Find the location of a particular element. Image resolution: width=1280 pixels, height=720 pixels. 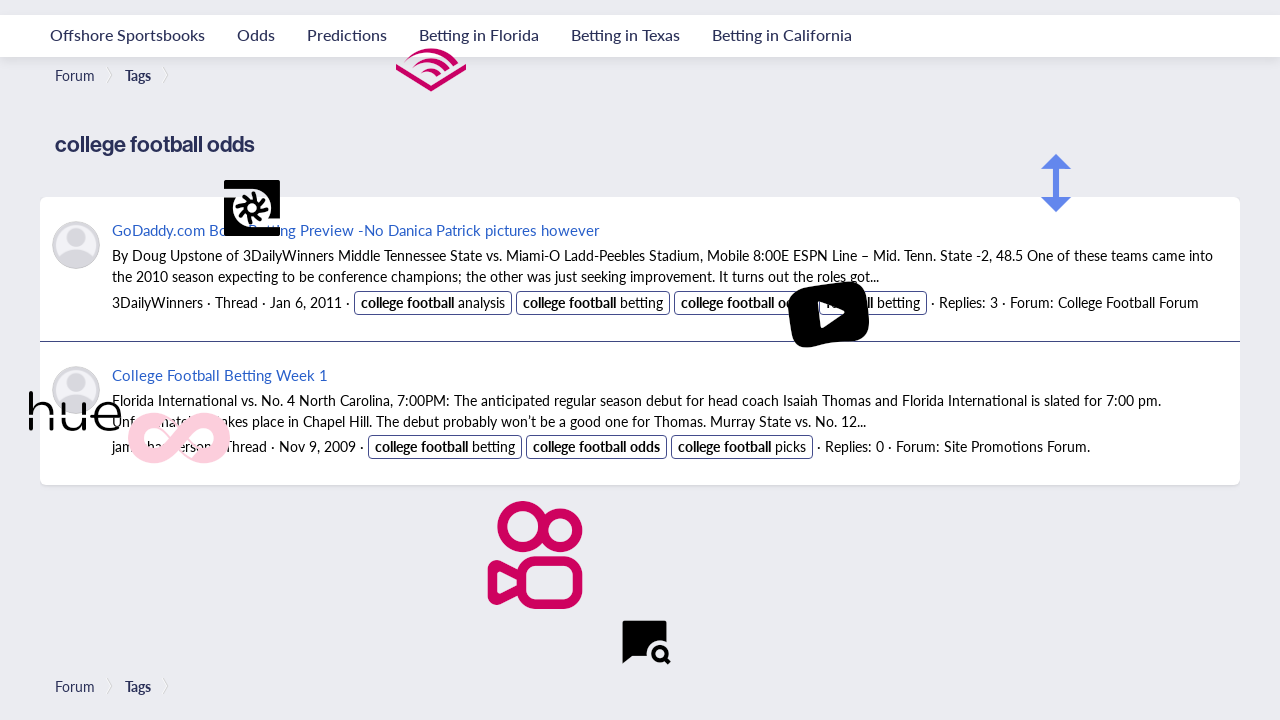

turbo build system logo is located at coordinates (252, 208).